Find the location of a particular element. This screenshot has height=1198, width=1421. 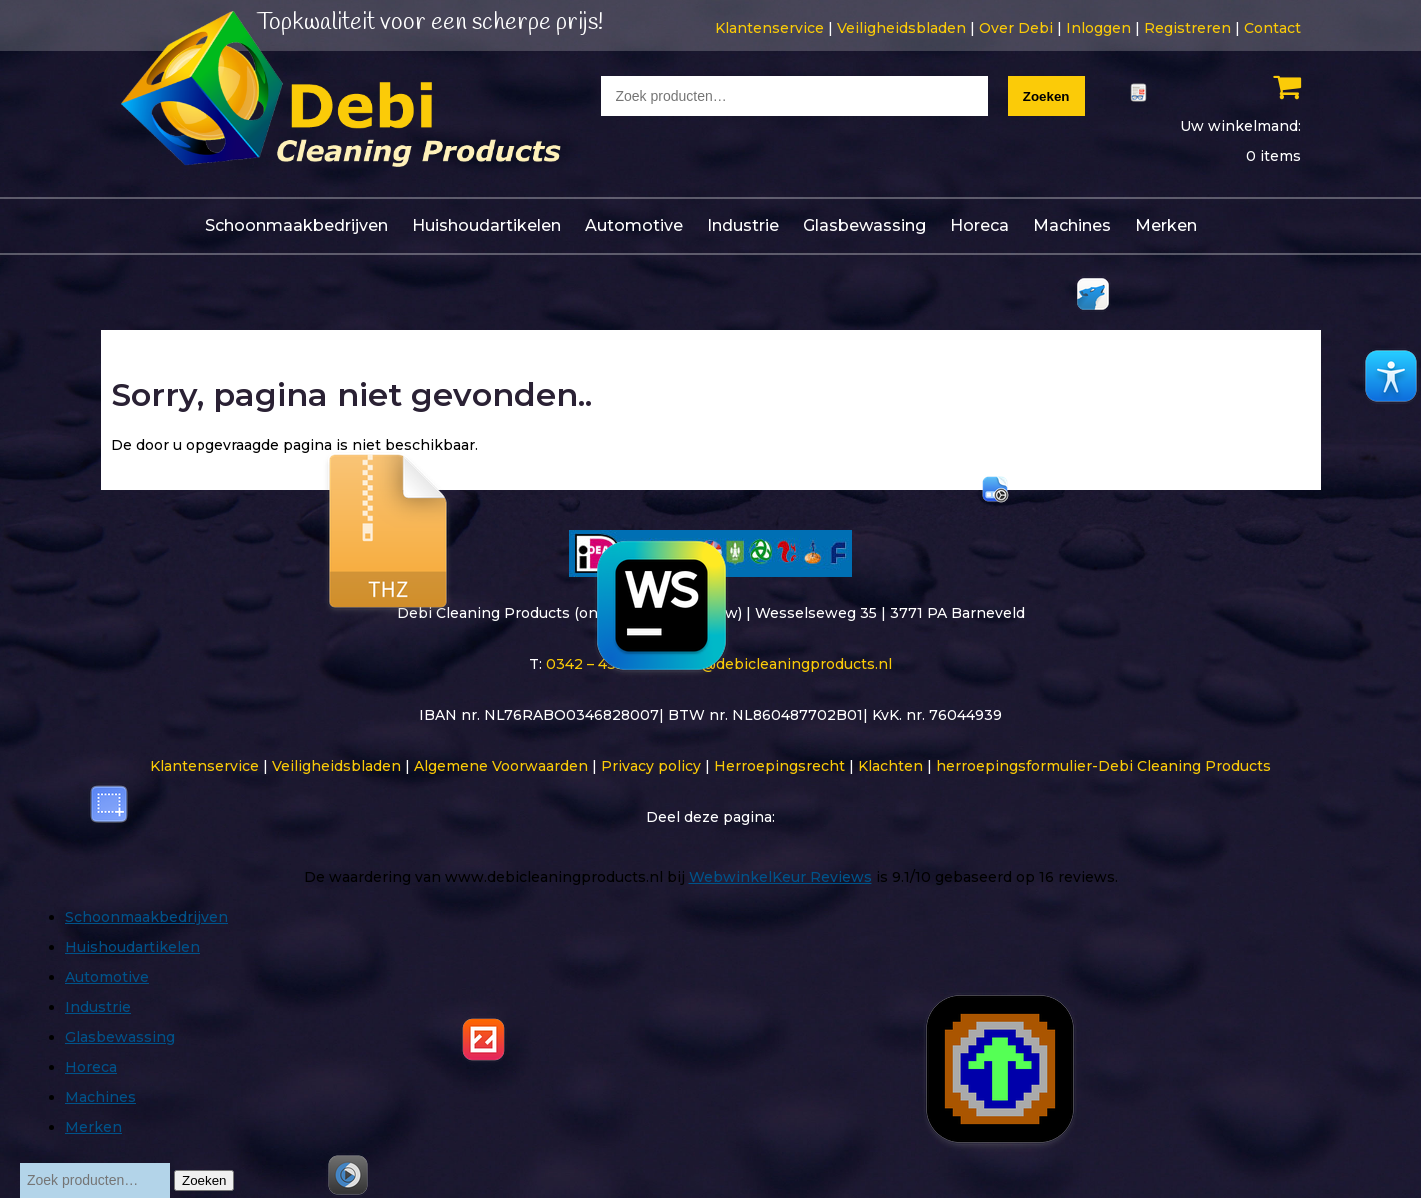

a compressed THZ archive file is located at coordinates (388, 534).